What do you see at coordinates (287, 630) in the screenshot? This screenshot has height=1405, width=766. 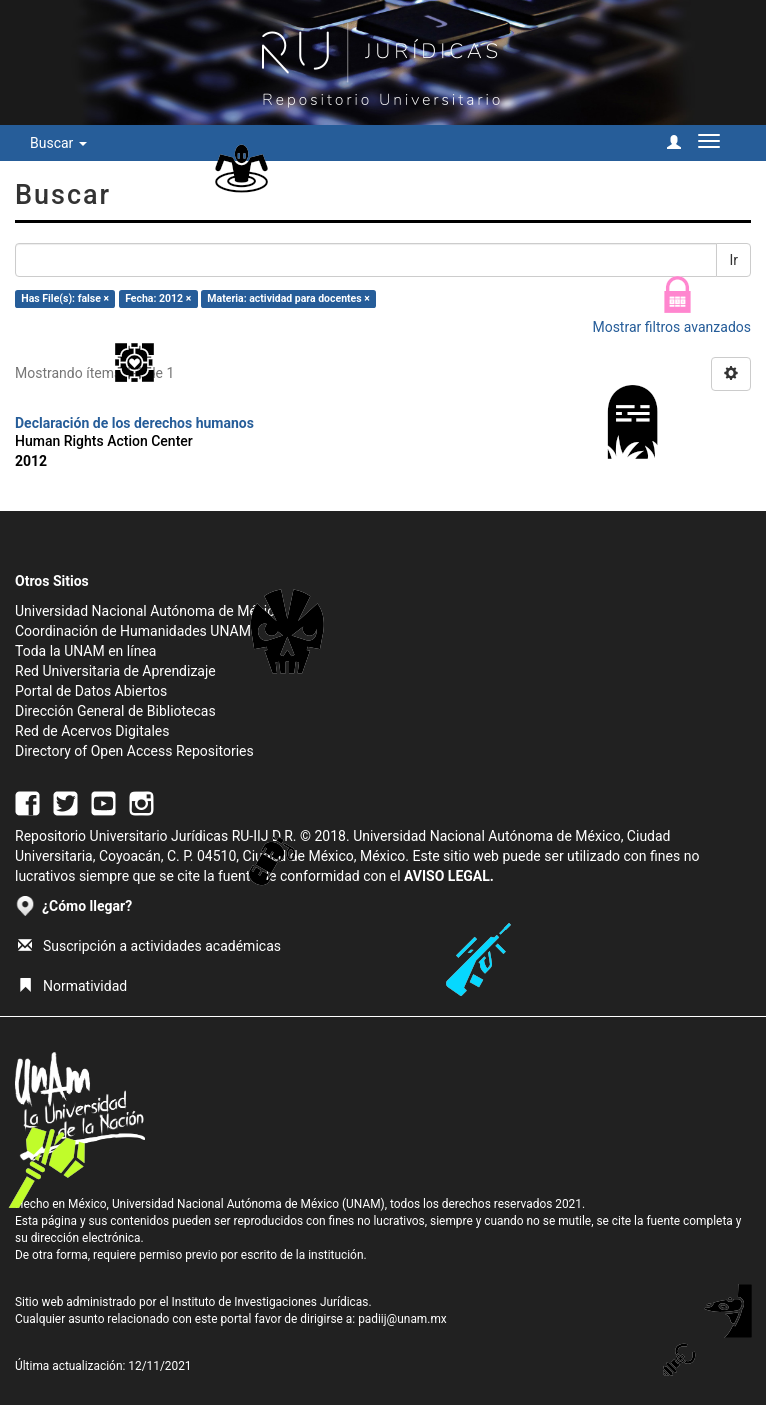 I see `indicates danger or deadly hazard in gameplay` at bounding box center [287, 630].